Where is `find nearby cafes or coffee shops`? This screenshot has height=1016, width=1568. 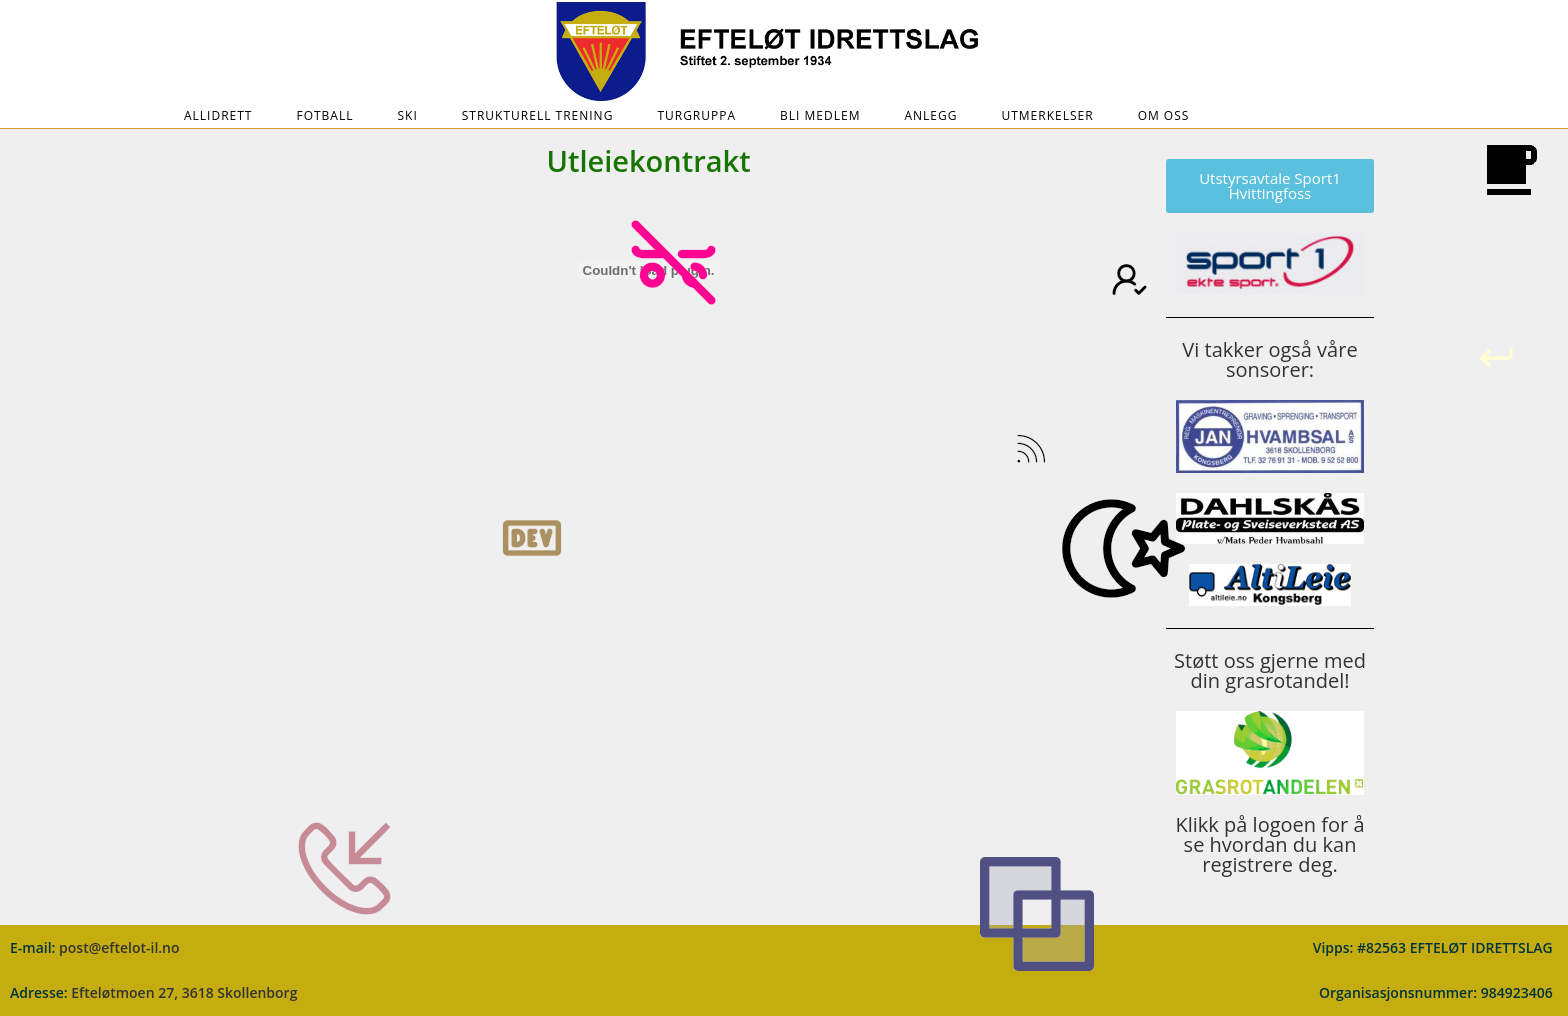 find nearby cafes or coffee shops is located at coordinates (1509, 170).